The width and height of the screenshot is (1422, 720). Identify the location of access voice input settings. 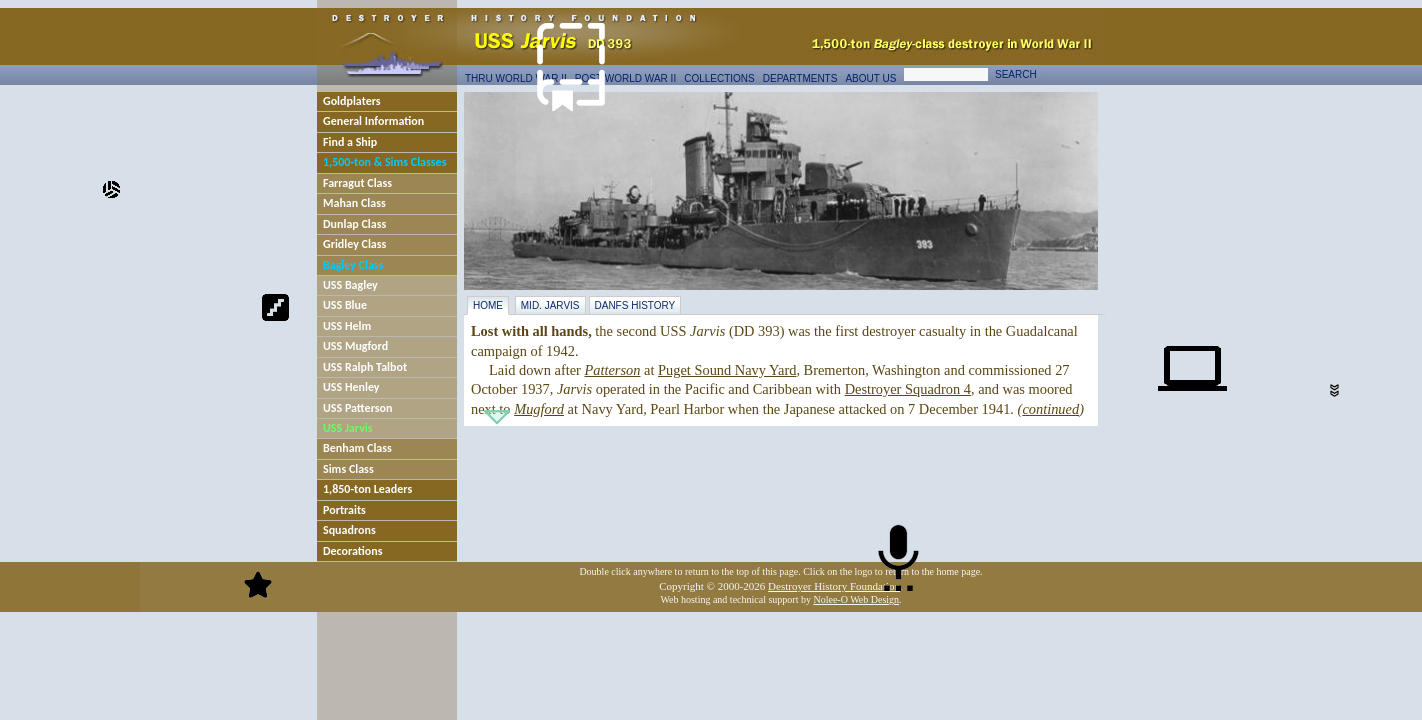
(898, 556).